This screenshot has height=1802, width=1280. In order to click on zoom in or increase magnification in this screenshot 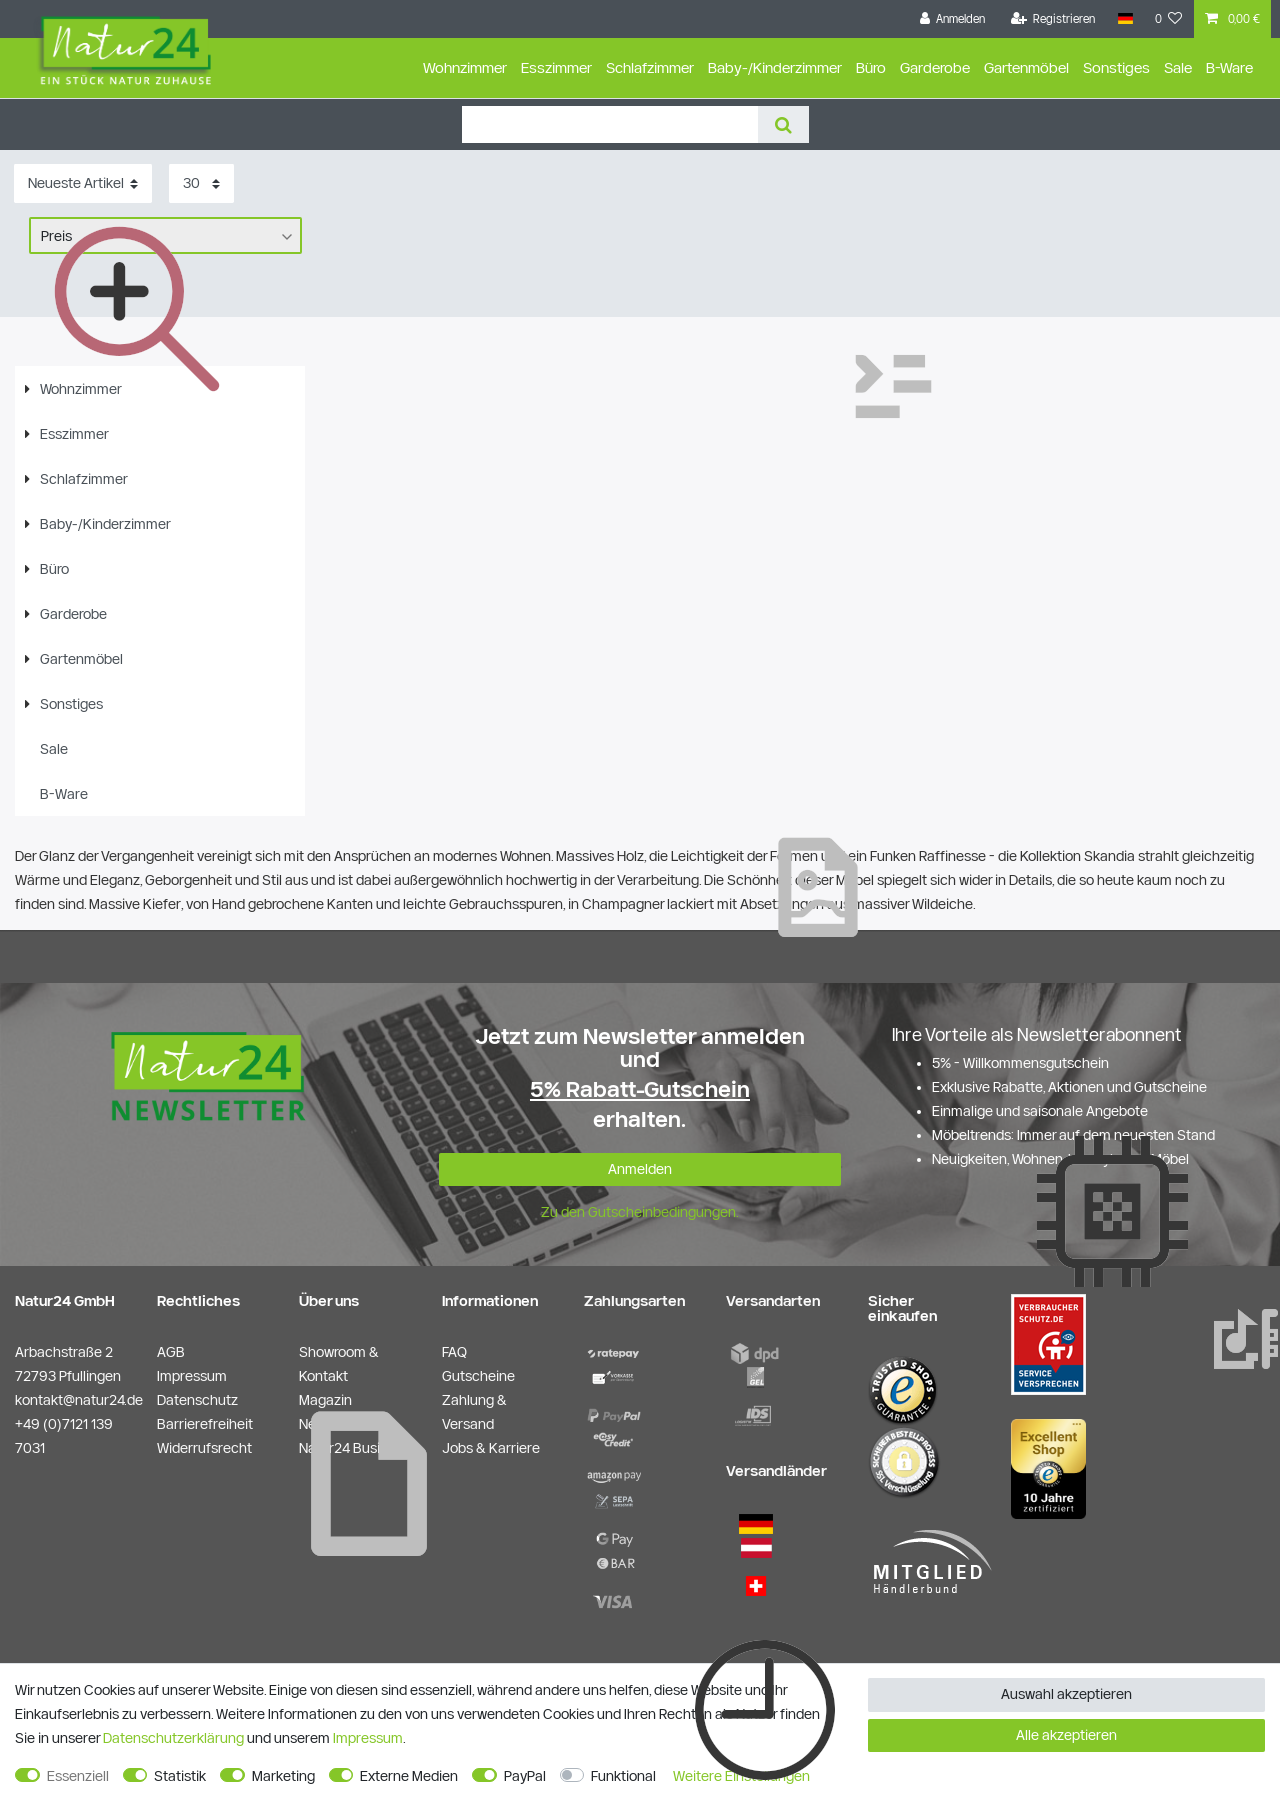, I will do `click(137, 309)`.